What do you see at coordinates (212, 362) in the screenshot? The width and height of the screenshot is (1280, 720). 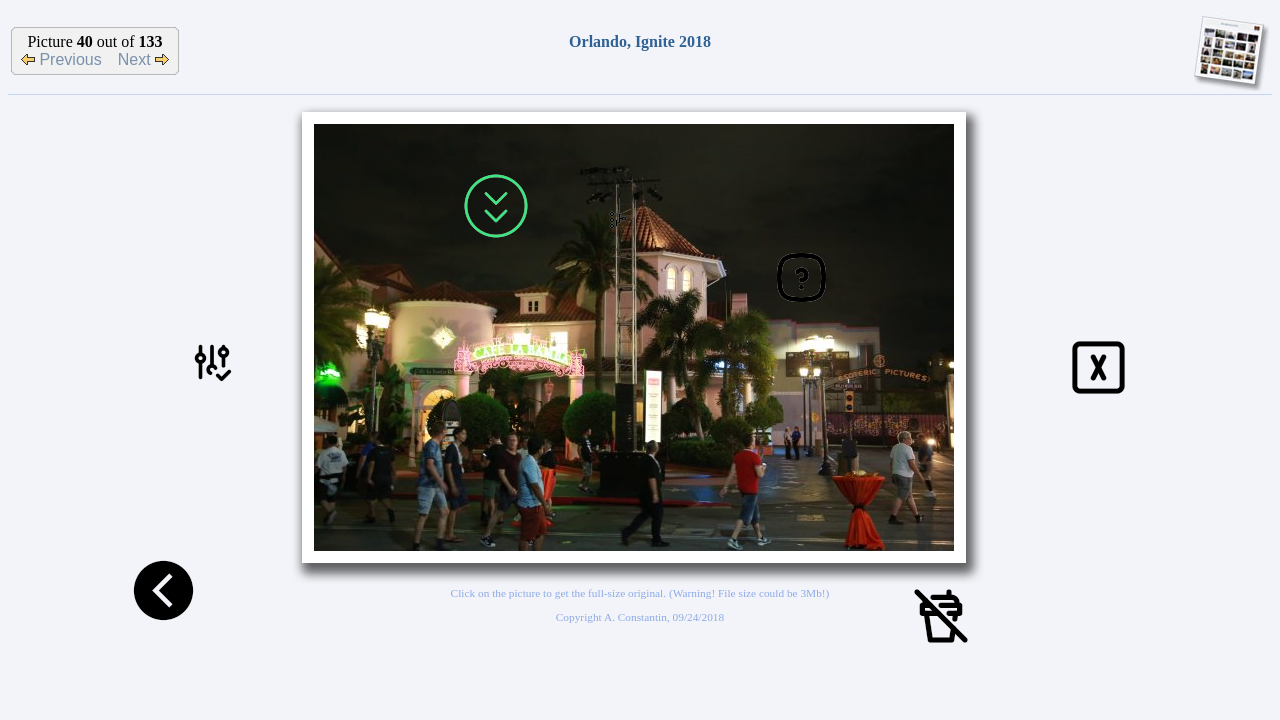 I see `settings saved successfully` at bounding box center [212, 362].